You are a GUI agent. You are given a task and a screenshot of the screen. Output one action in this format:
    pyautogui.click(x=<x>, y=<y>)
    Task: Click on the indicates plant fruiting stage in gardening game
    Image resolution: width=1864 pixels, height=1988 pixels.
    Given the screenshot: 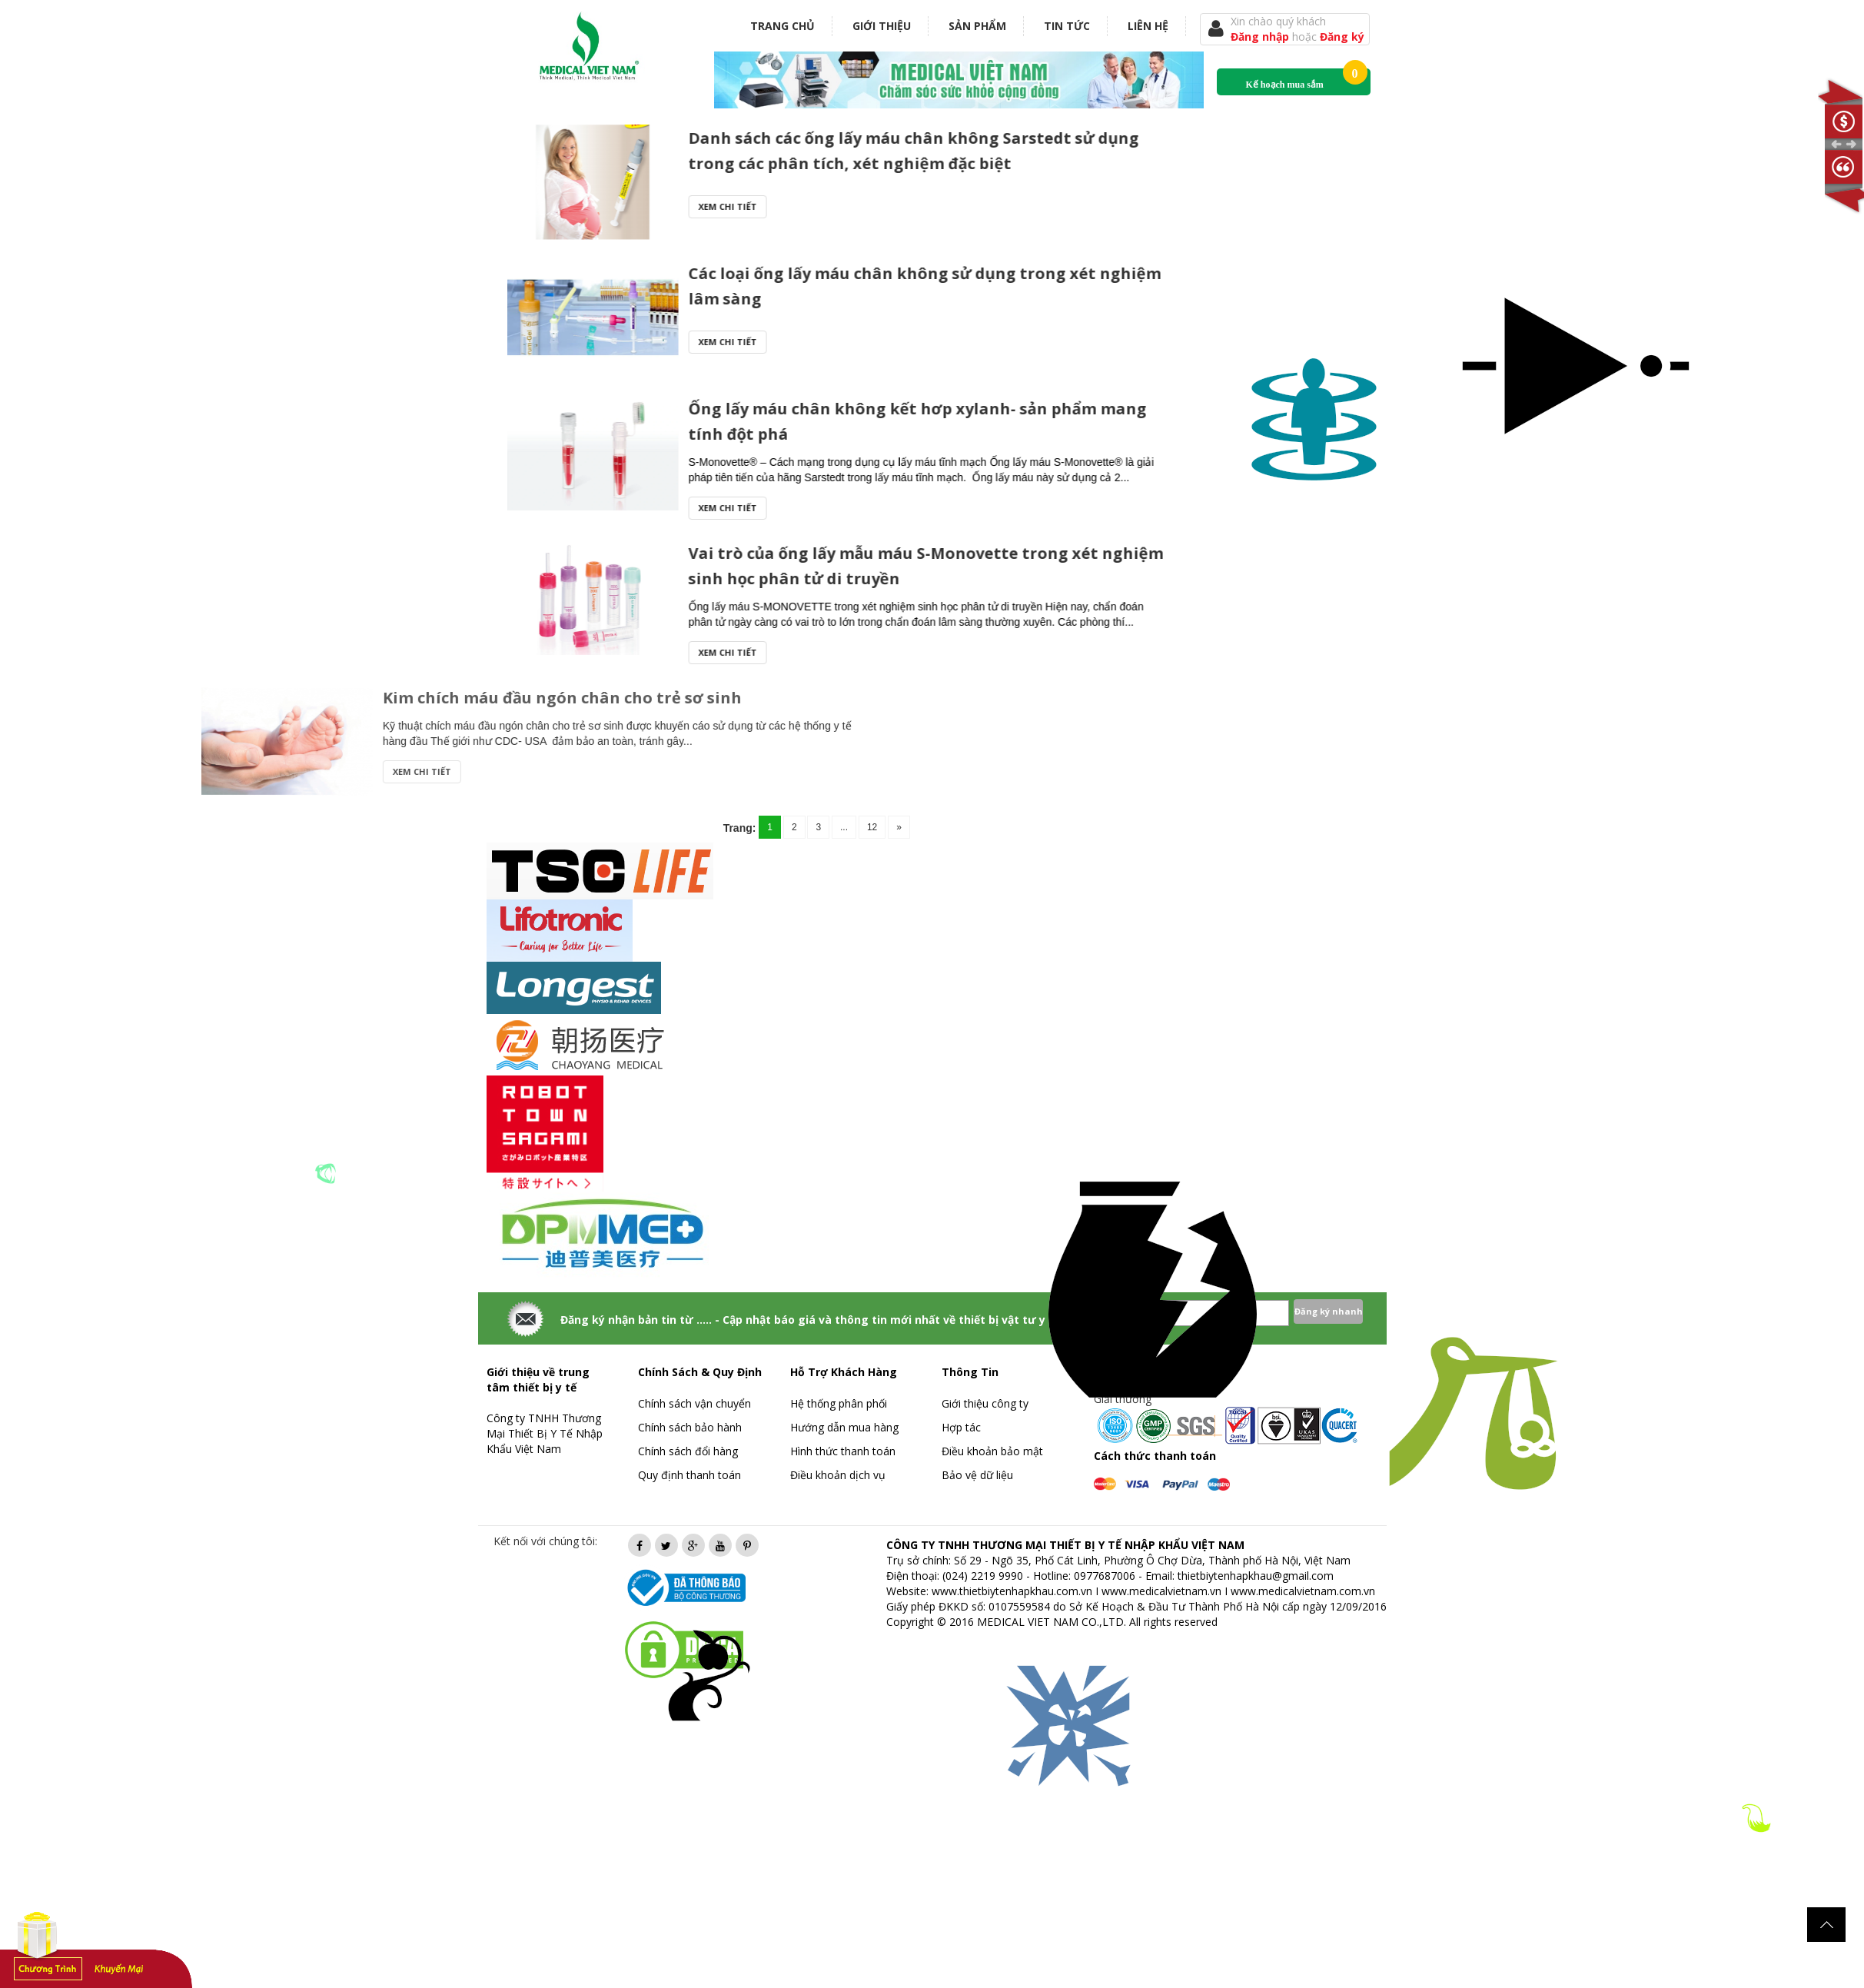 What is the action you would take?
    pyautogui.click(x=706, y=1675)
    